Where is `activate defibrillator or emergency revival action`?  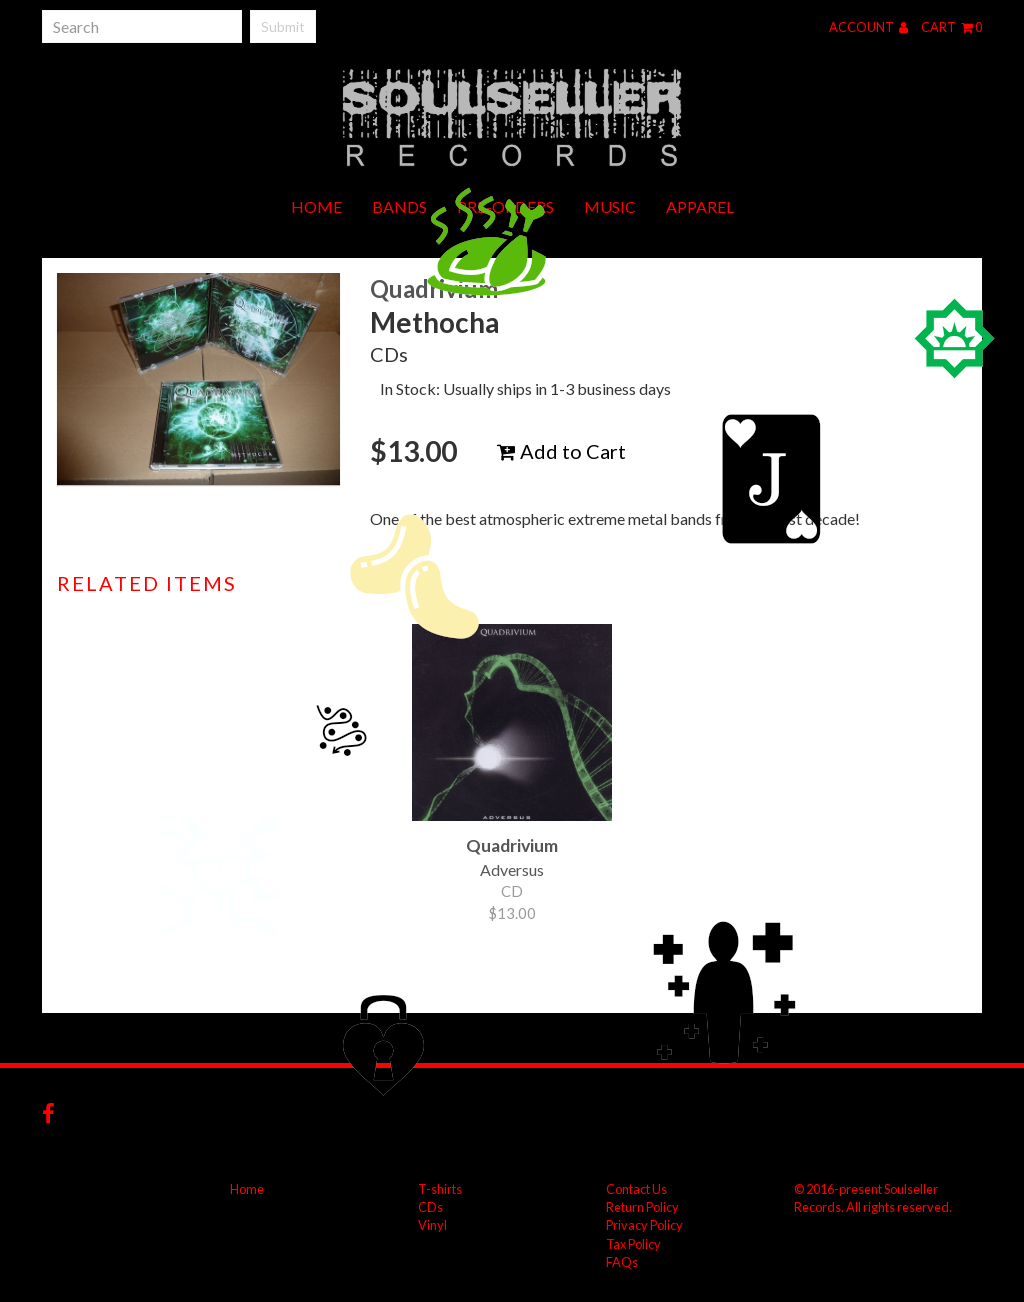
activate defibrillator or emergency revival action is located at coordinates (220, 876).